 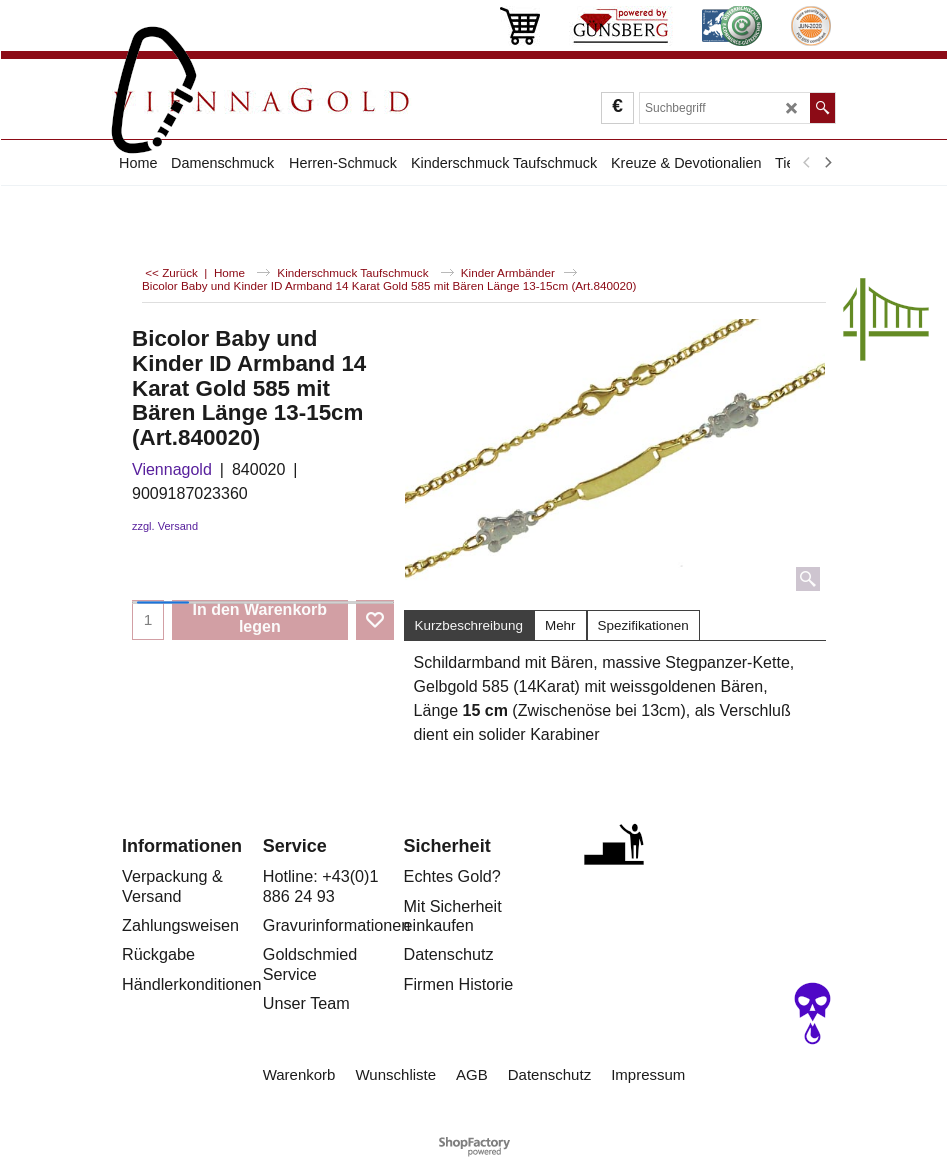 What do you see at coordinates (614, 835) in the screenshot?
I see `indicates third place ranking or bronze medal status` at bounding box center [614, 835].